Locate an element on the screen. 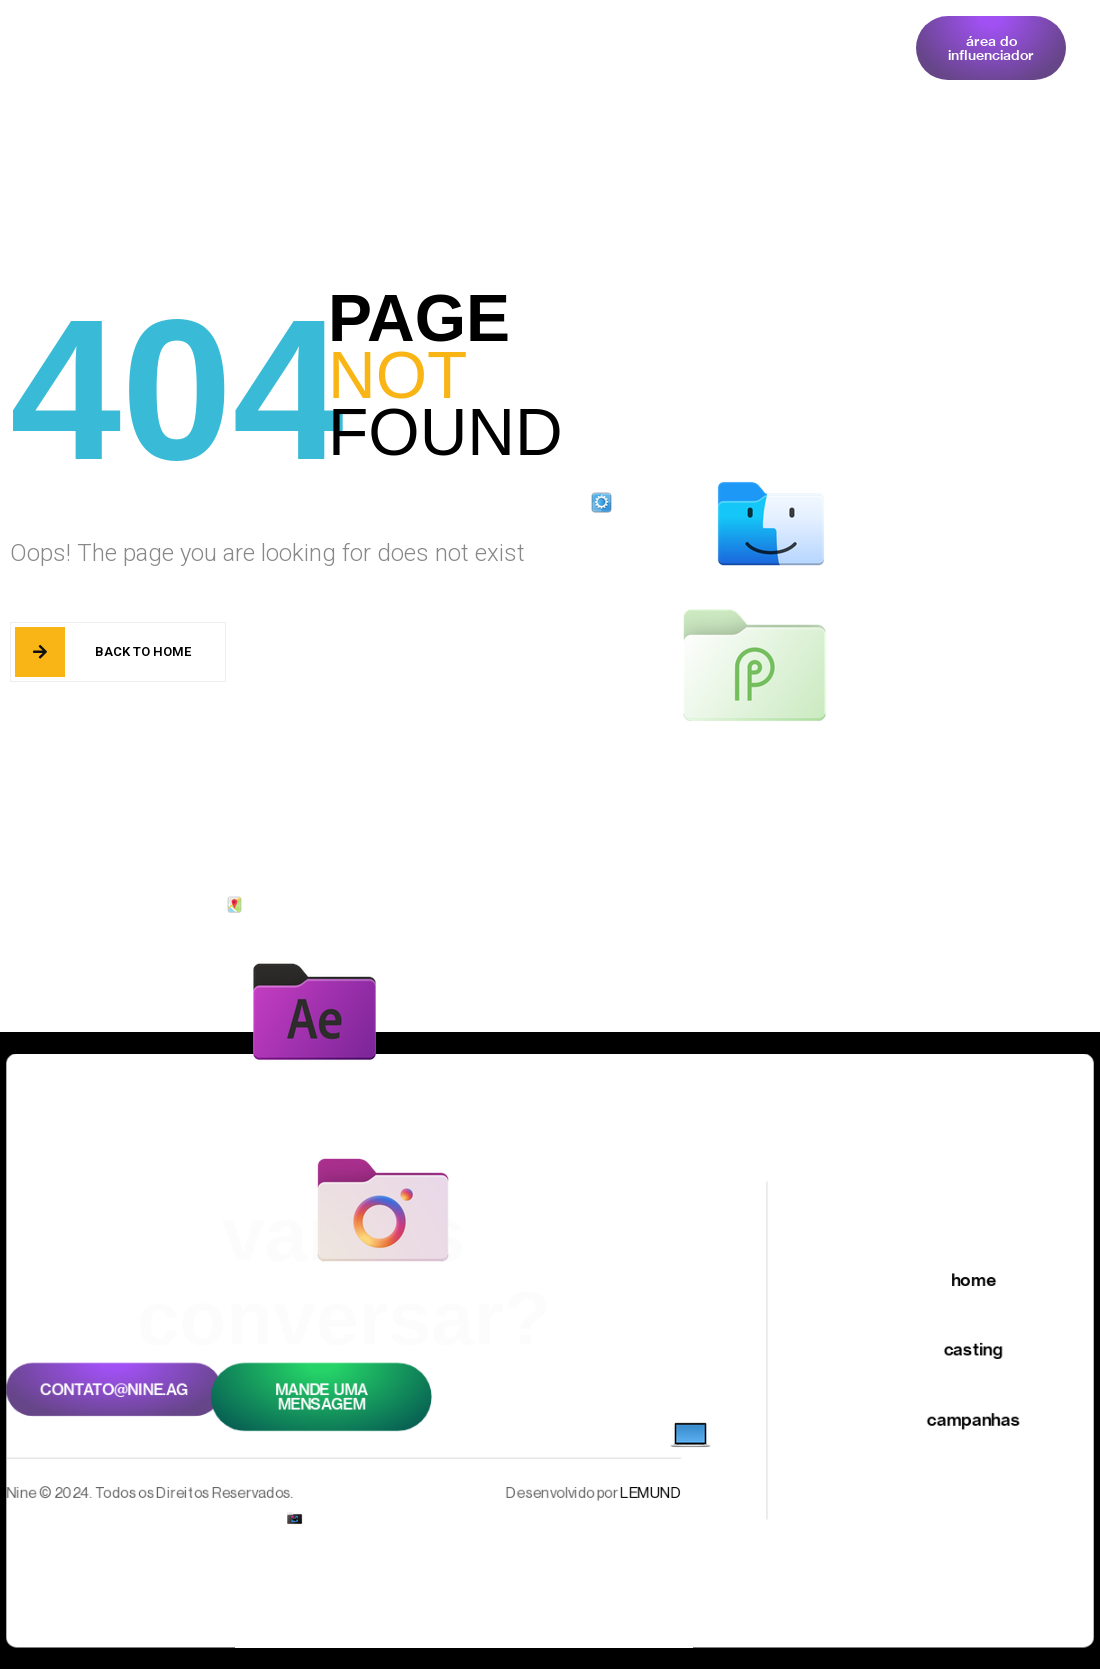 Image resolution: width=1100 pixels, height=1669 pixels. open YouTrack project folder is located at coordinates (294, 1518).